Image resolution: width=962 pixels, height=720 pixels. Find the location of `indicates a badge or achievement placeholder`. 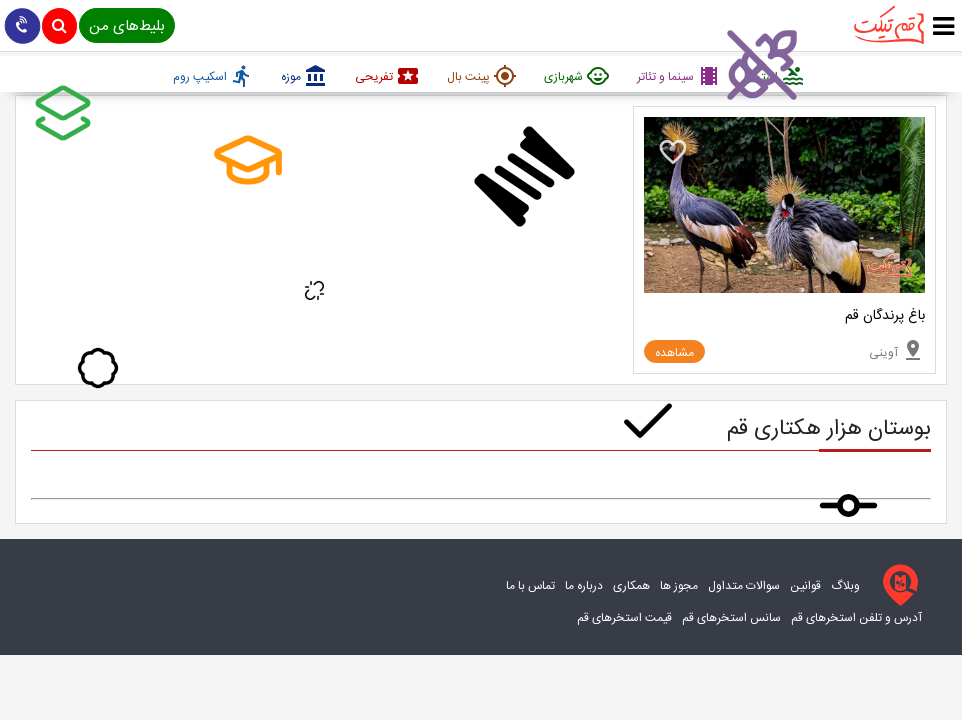

indicates a badge or achievement placeholder is located at coordinates (98, 368).